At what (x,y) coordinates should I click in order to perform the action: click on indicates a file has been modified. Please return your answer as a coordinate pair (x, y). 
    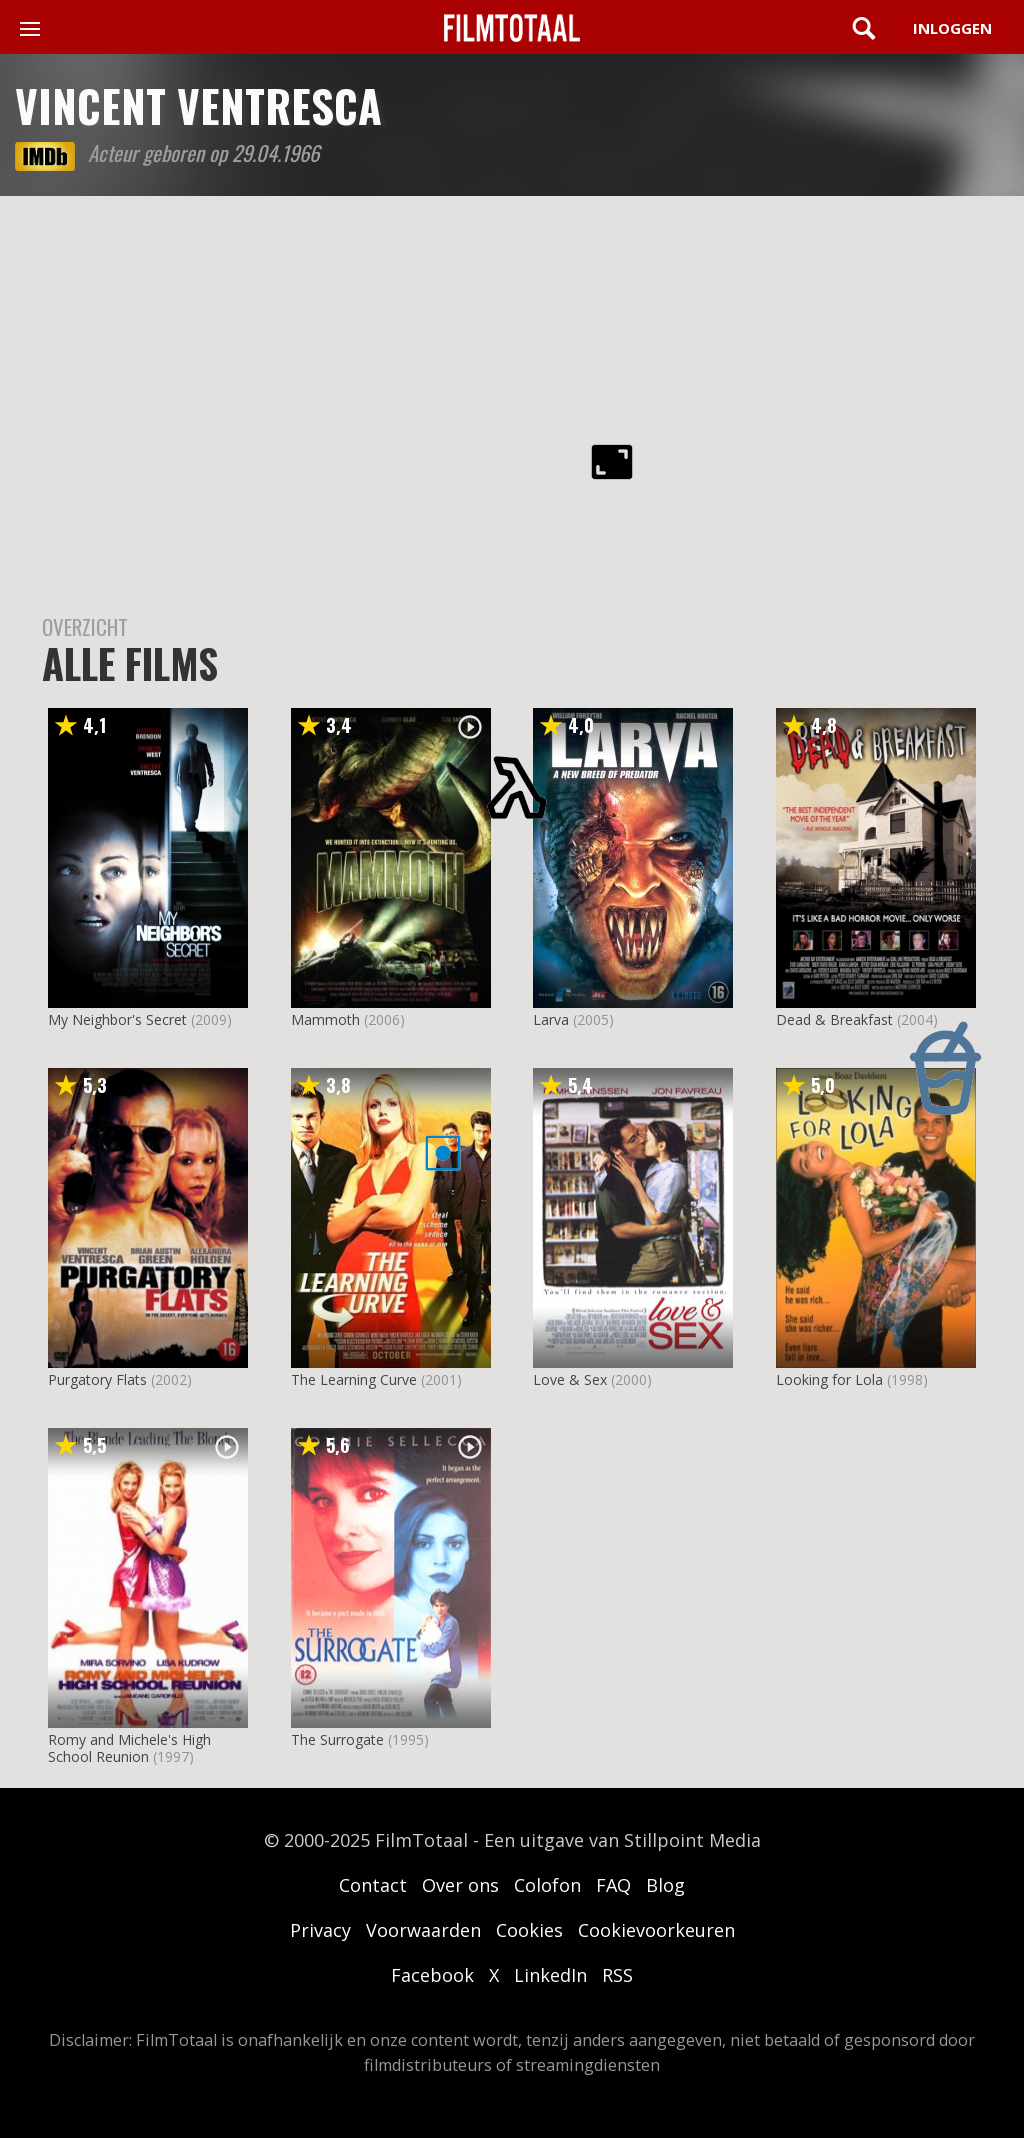
    Looking at the image, I should click on (443, 1153).